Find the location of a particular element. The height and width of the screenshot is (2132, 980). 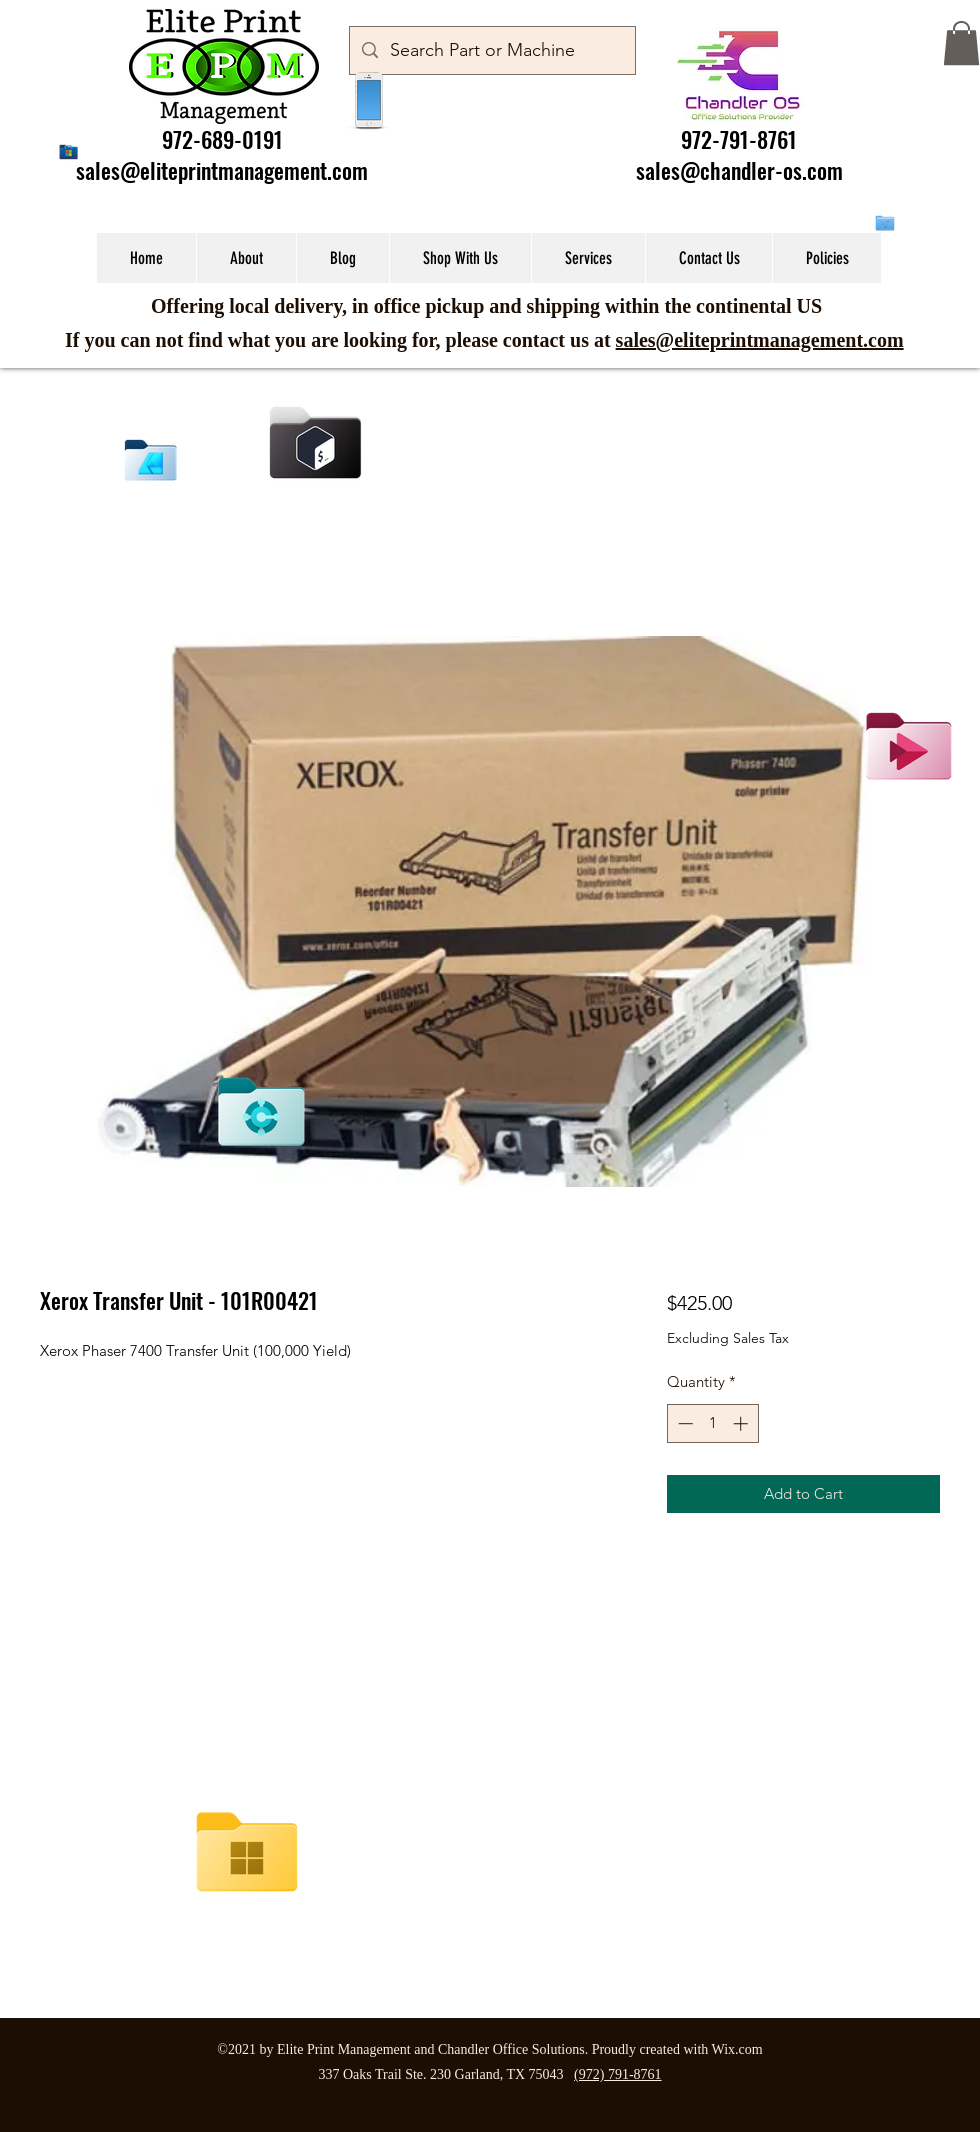

indicates a connected iPhone device is located at coordinates (369, 101).